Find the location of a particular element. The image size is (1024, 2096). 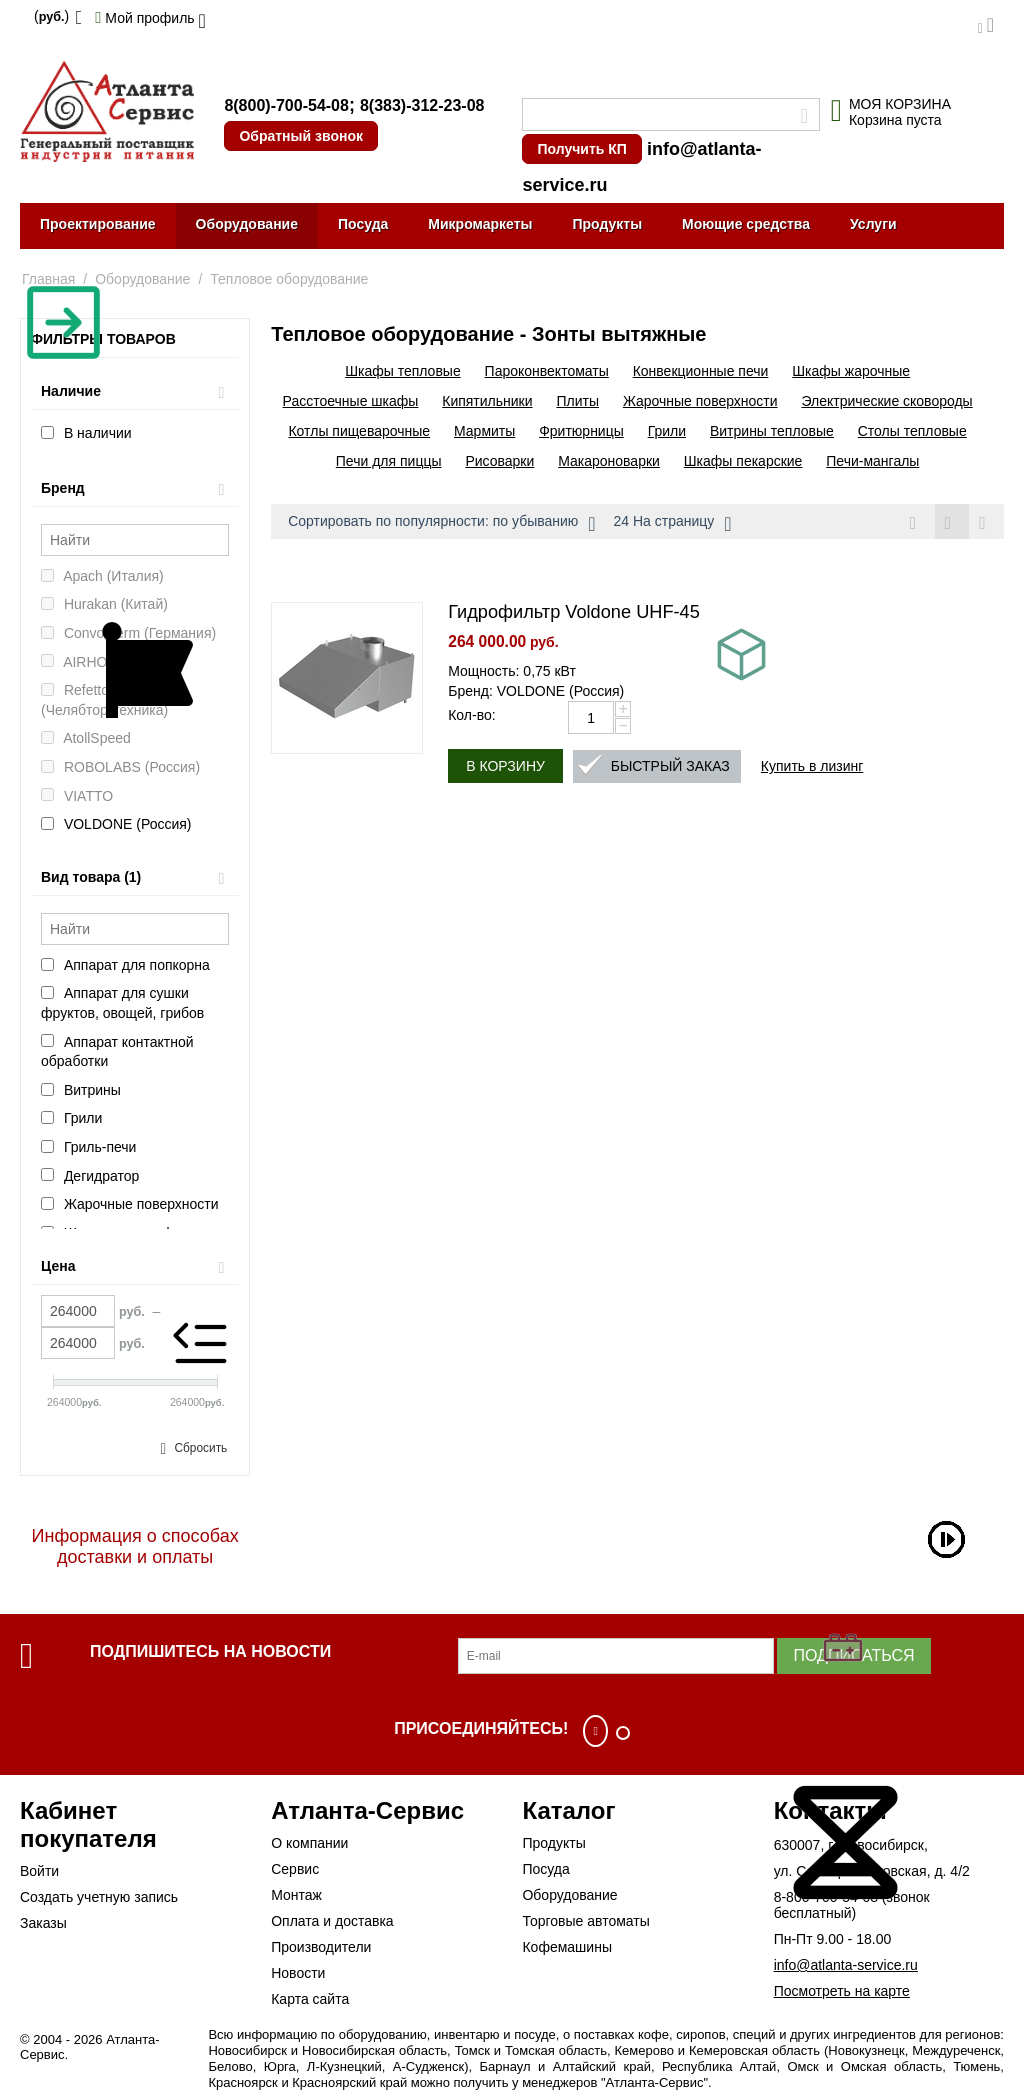

skip to next track or media item is located at coordinates (946, 1539).